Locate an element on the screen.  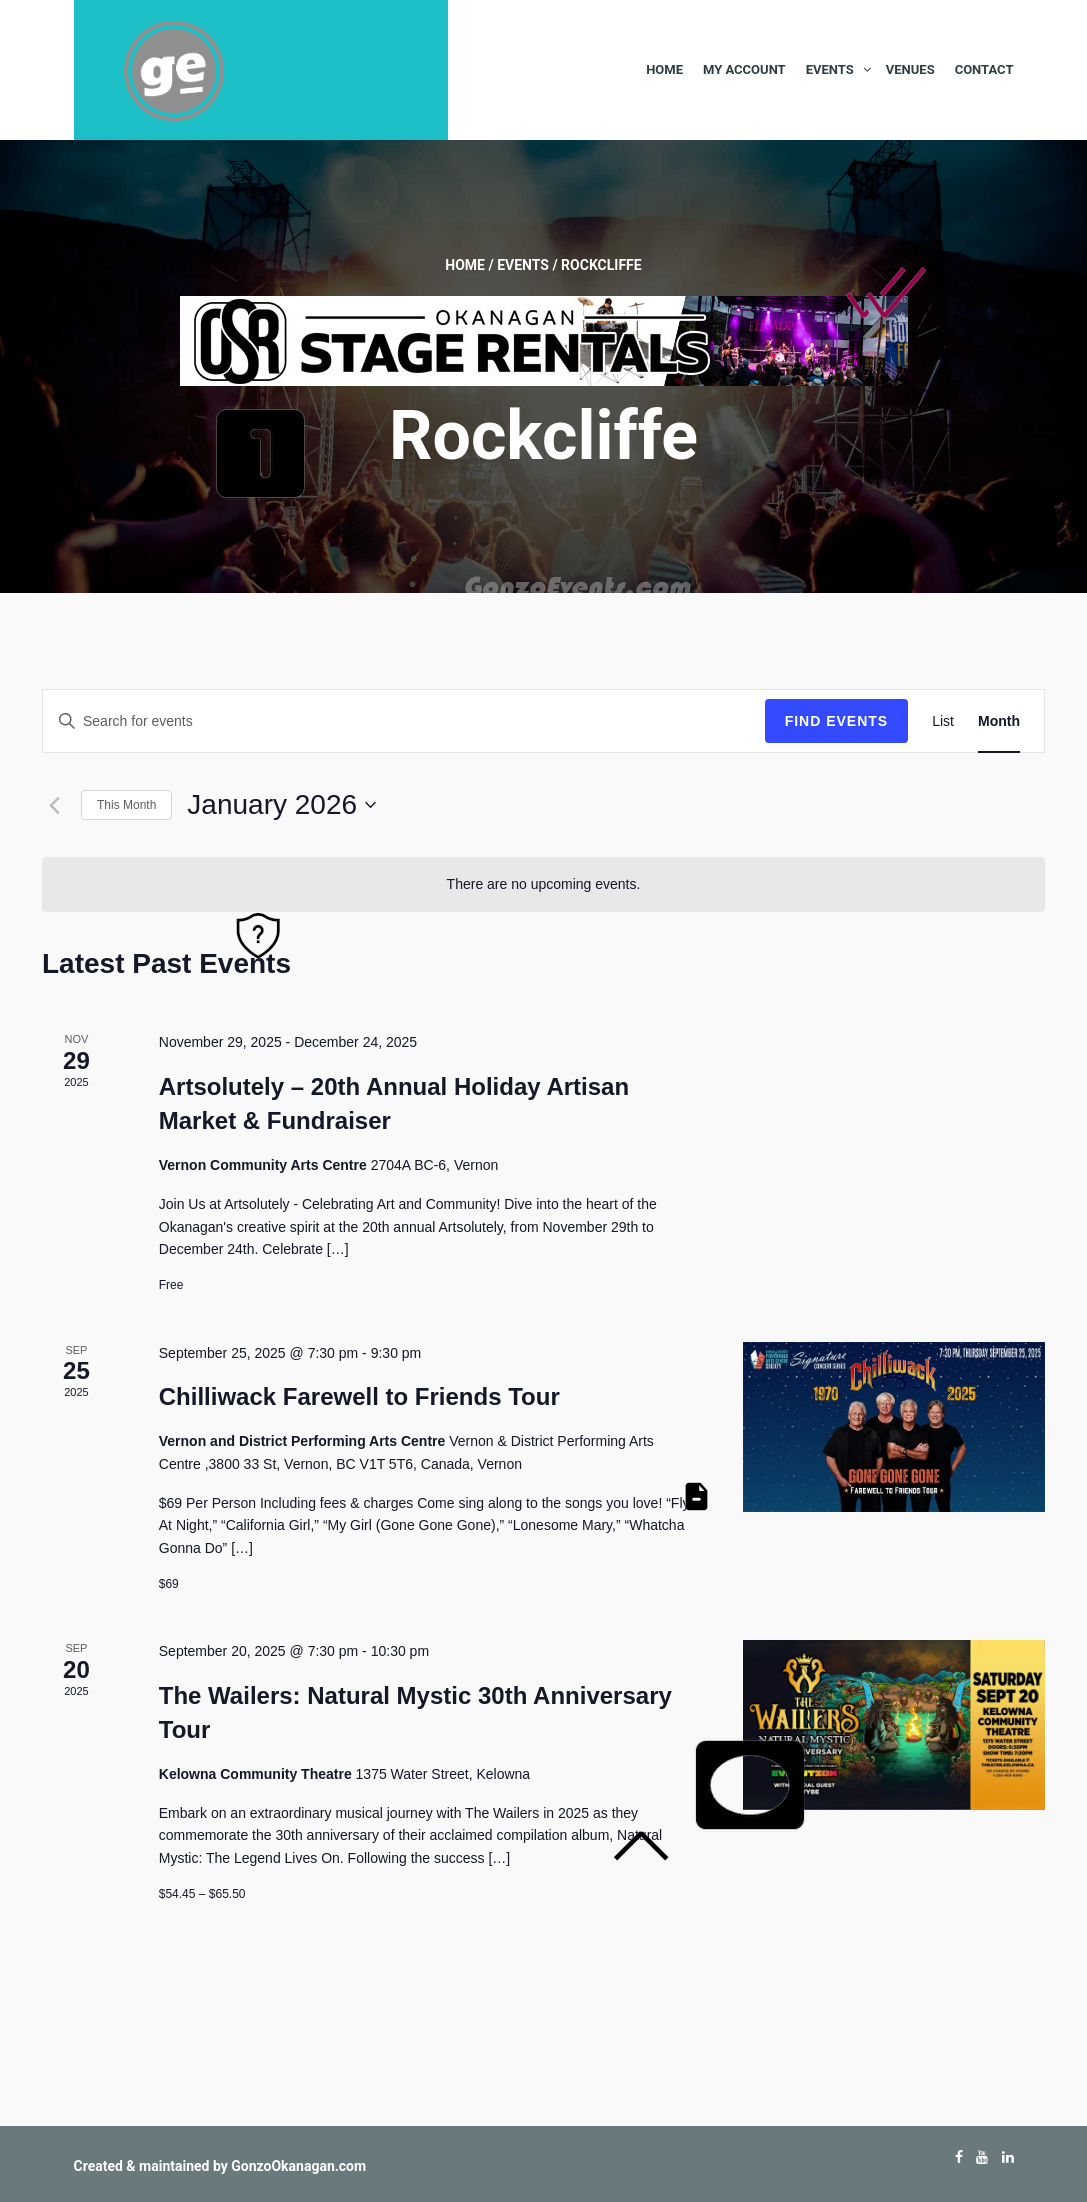
unknown or unverified workspace security status is located at coordinates (258, 936).